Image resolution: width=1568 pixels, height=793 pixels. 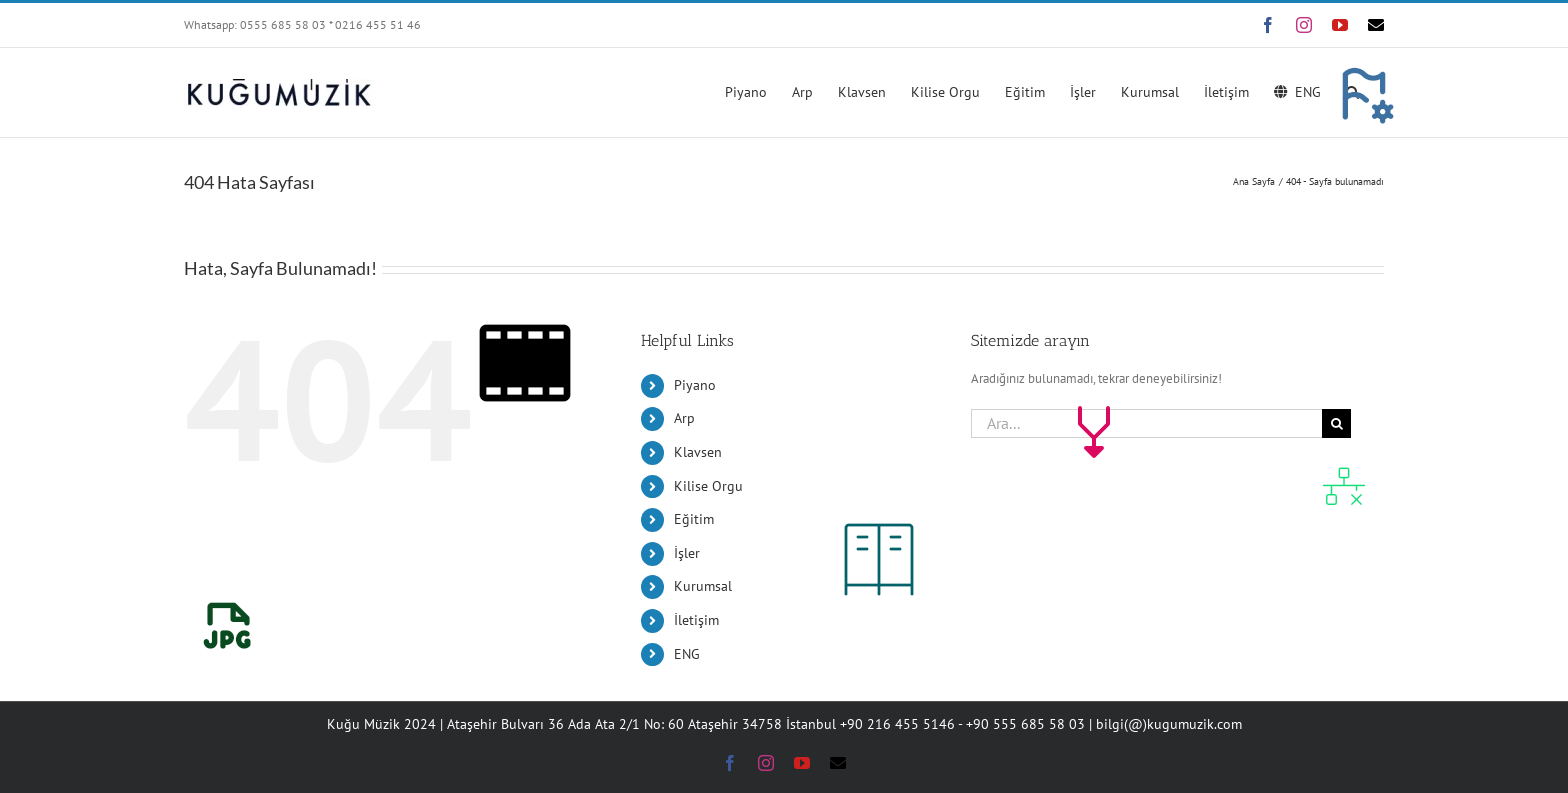 I want to click on view video or film content, so click(x=525, y=363).